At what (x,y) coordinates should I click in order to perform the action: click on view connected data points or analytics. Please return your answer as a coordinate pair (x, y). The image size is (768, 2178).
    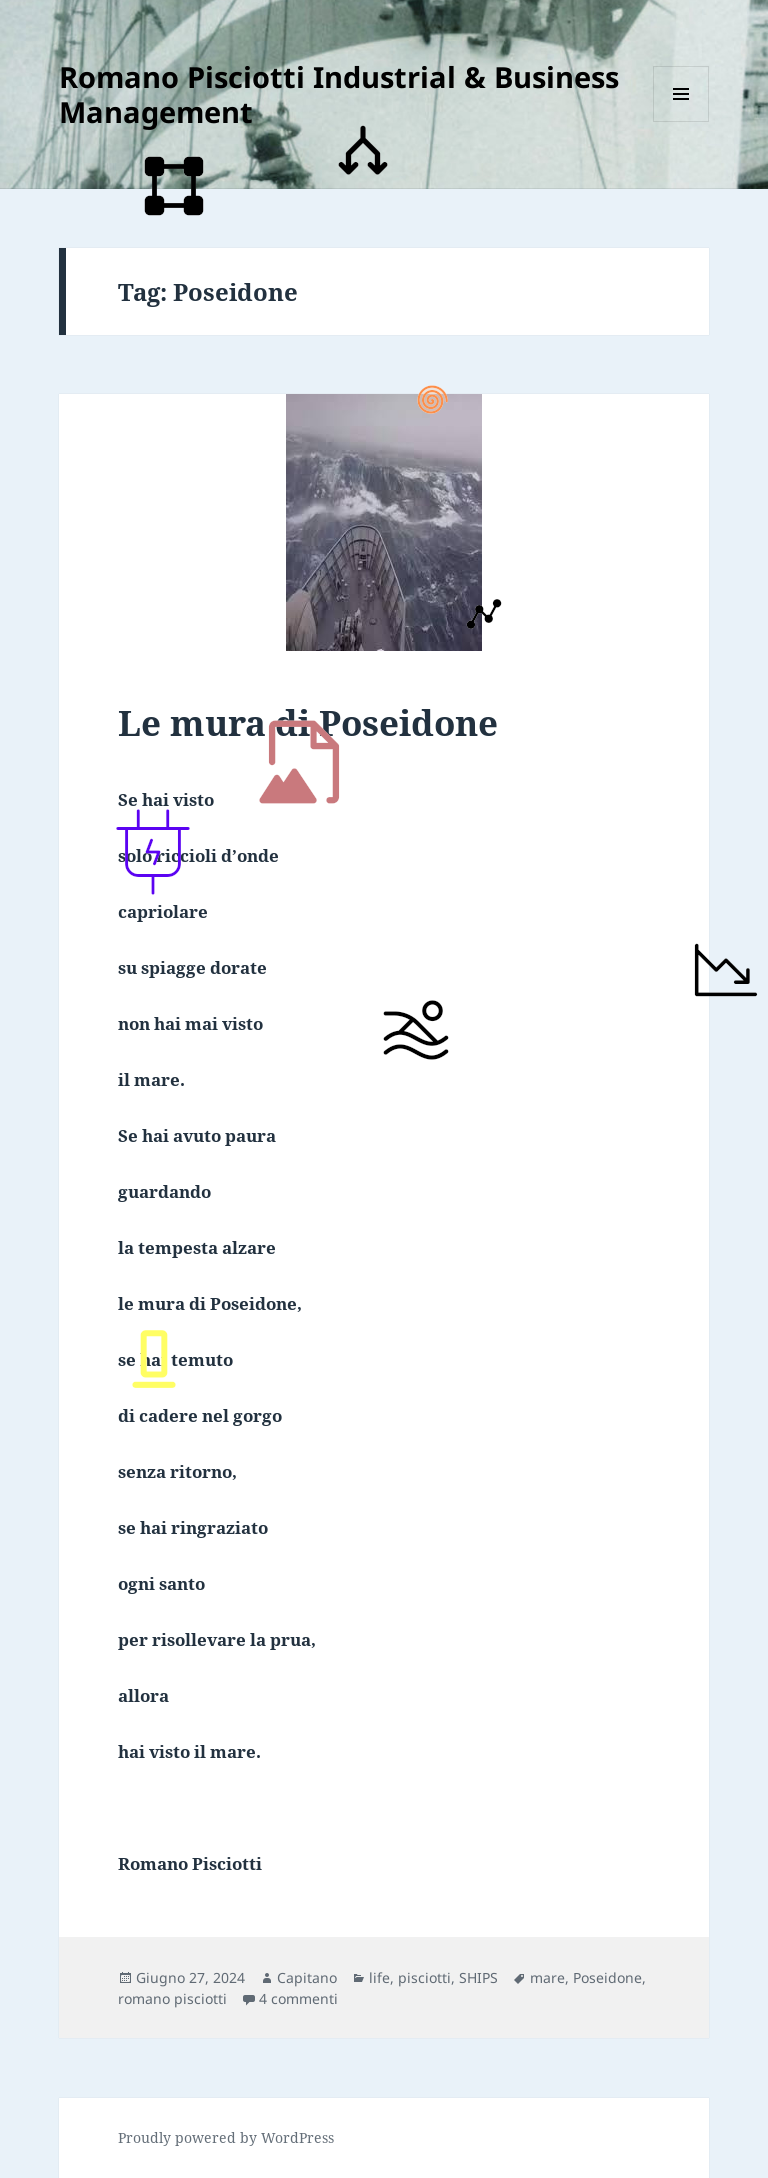
    Looking at the image, I should click on (484, 614).